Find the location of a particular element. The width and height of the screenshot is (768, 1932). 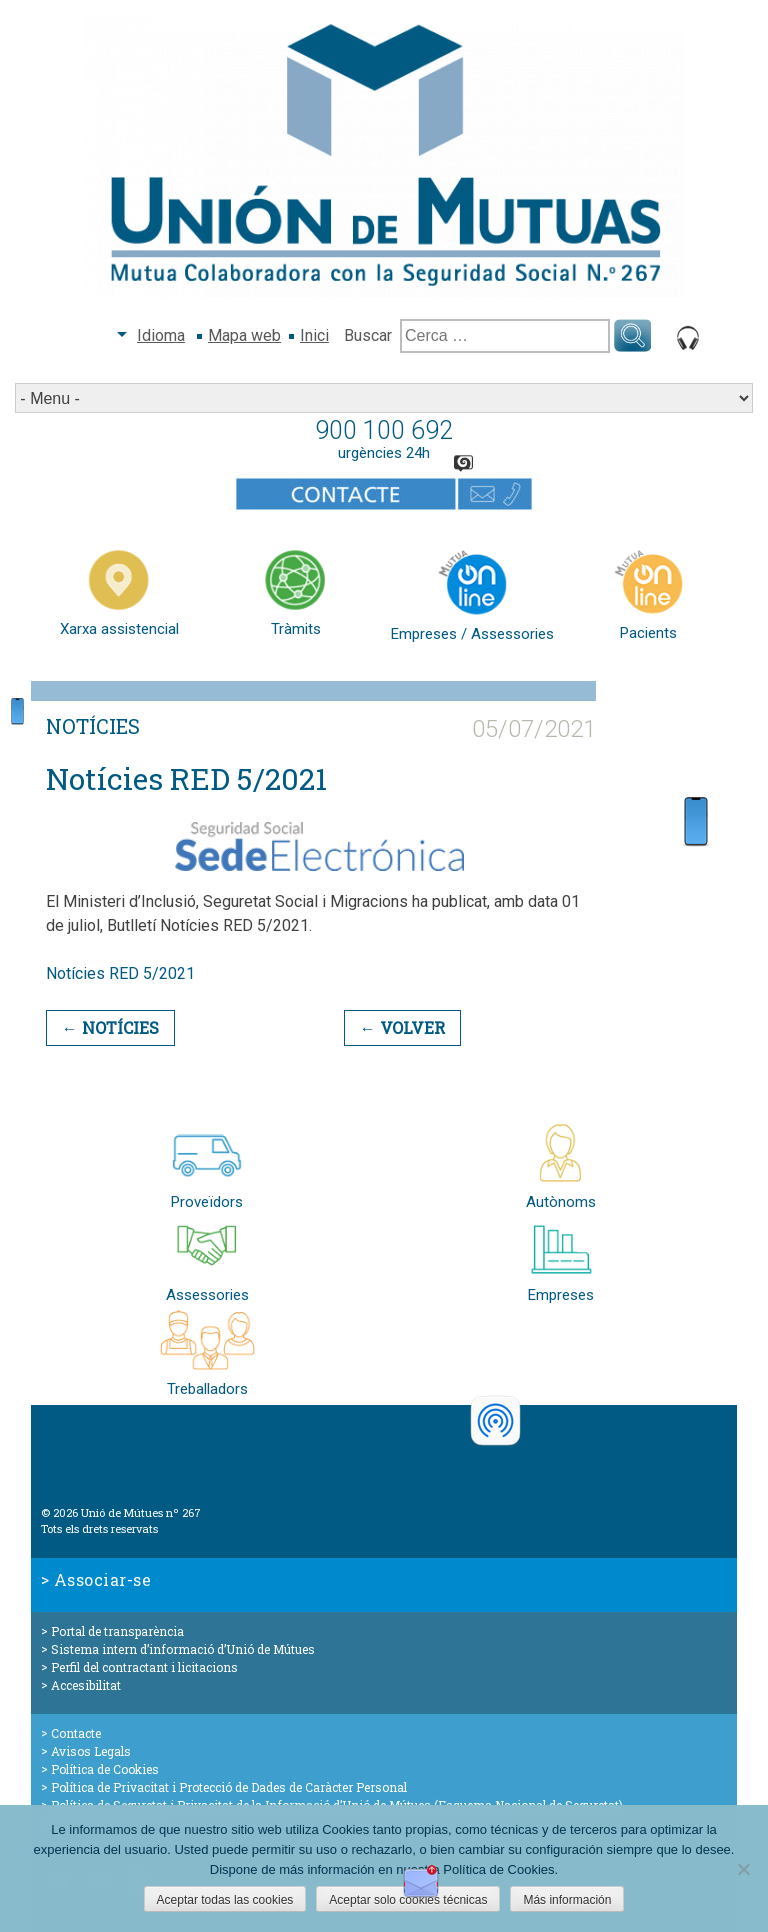

iPhone 13 device icon is located at coordinates (696, 822).